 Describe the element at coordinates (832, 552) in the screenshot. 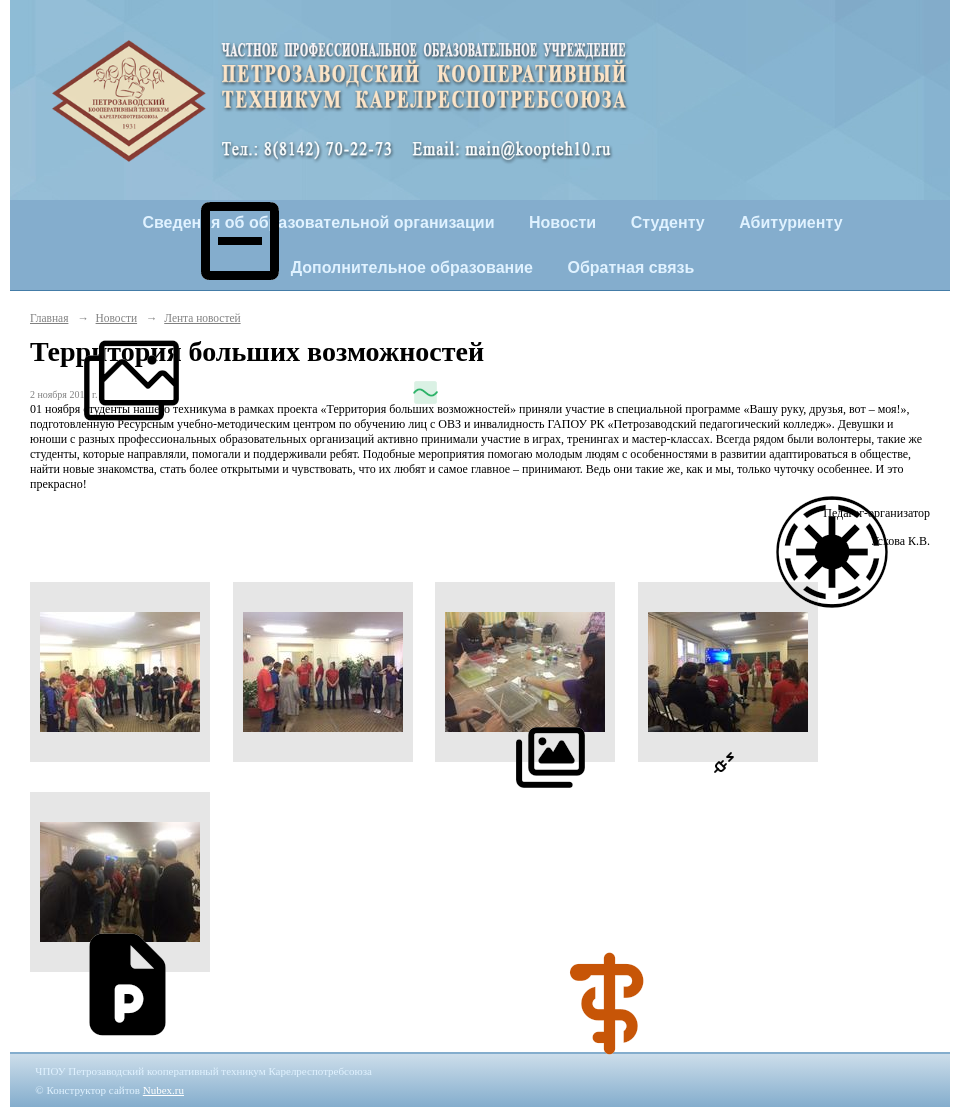

I see `galactic republic logo from star wars` at that location.